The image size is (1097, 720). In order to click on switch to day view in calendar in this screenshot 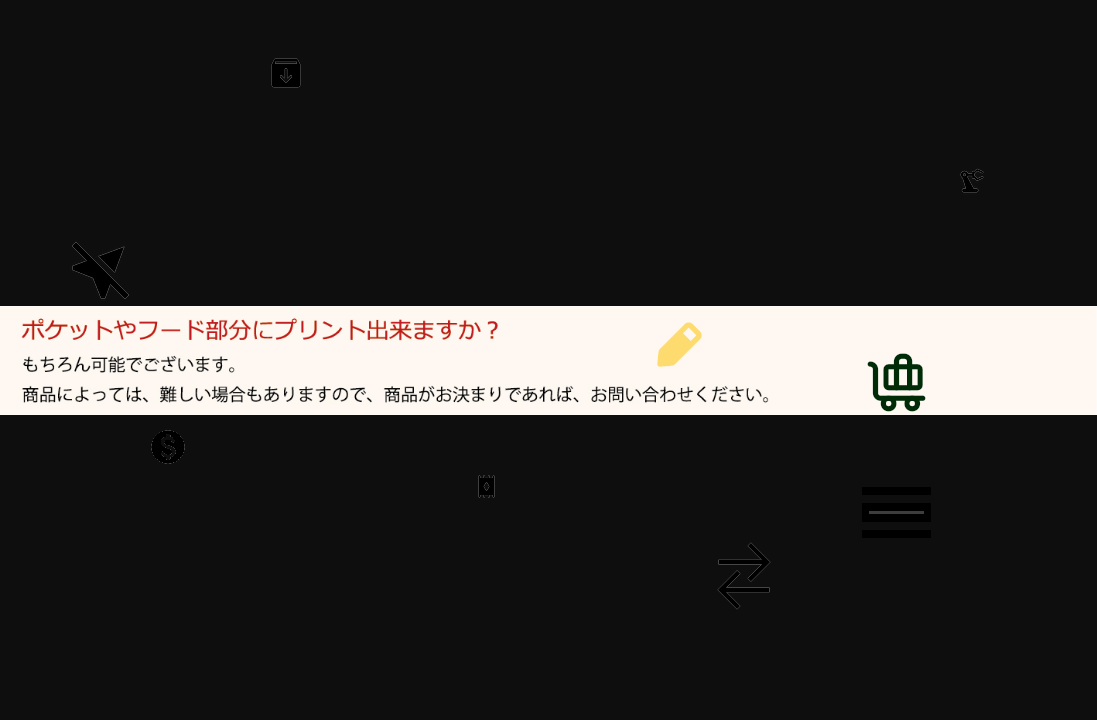, I will do `click(896, 510)`.